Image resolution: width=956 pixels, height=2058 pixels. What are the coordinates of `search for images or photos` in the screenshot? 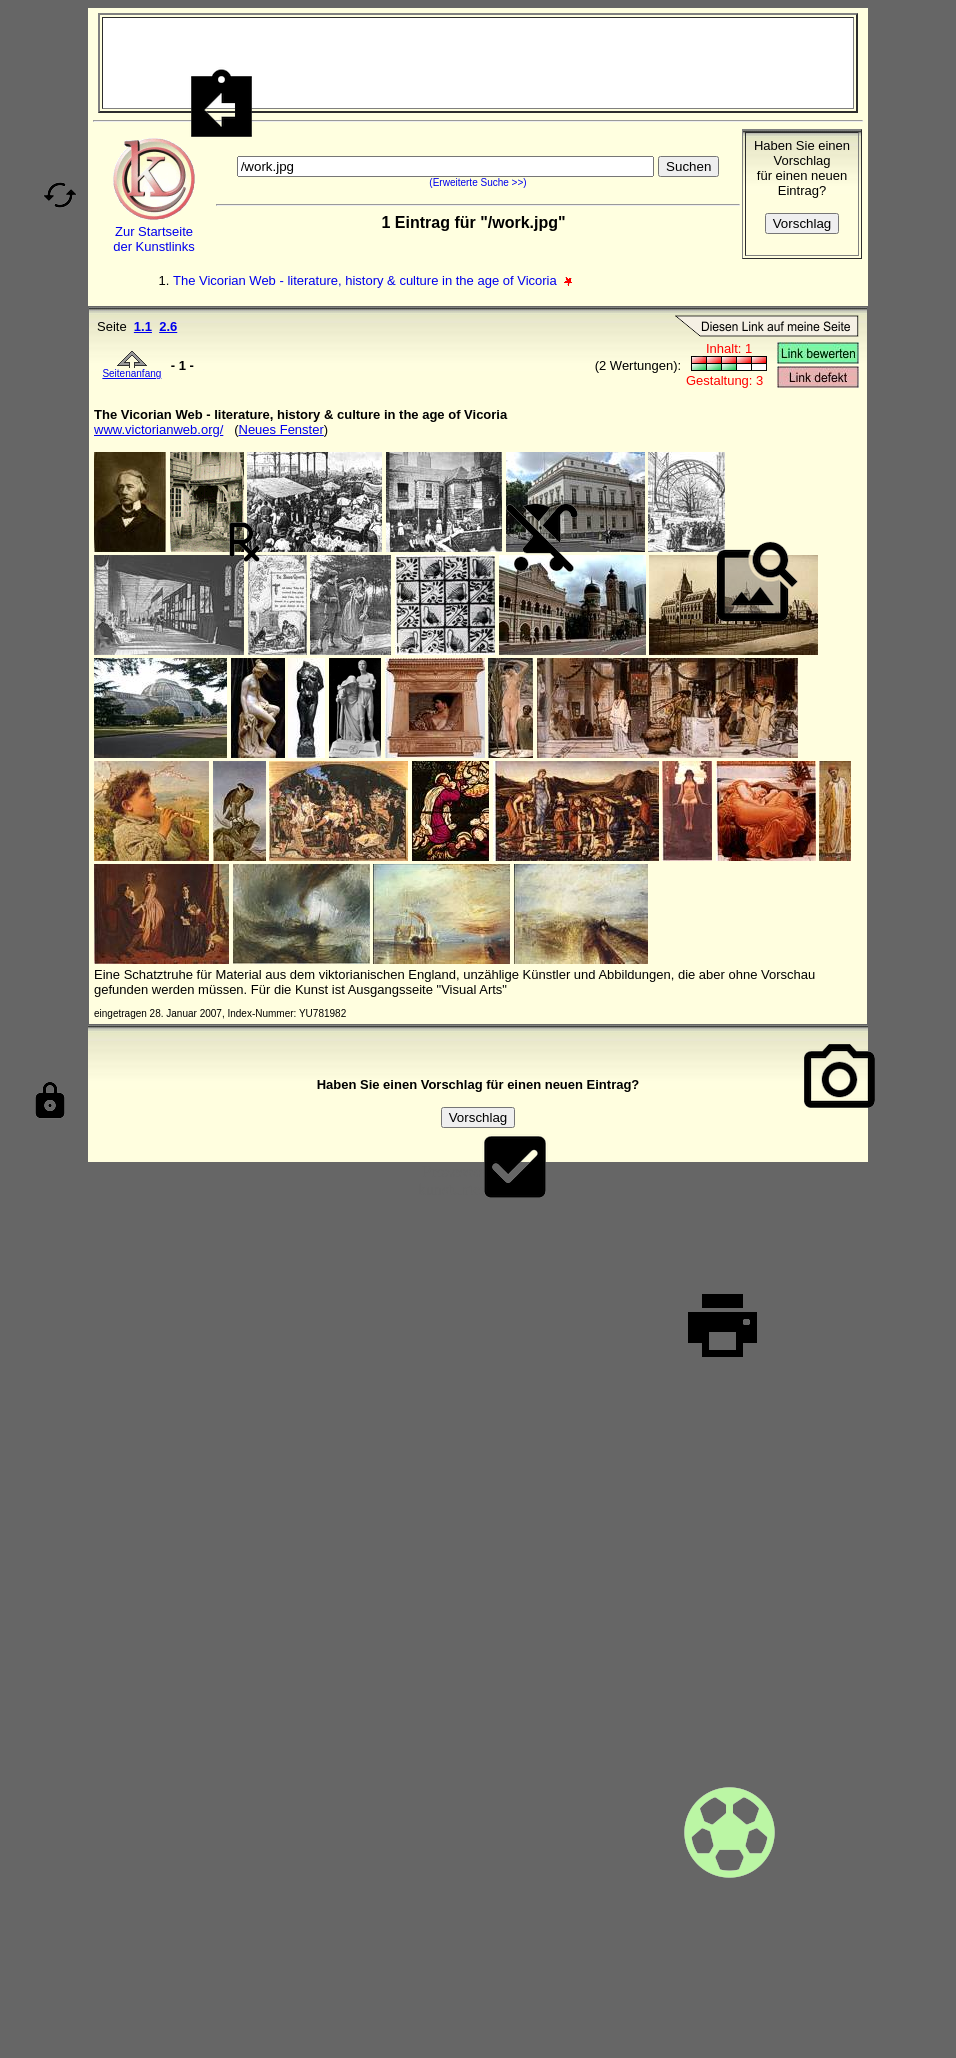 It's located at (756, 581).